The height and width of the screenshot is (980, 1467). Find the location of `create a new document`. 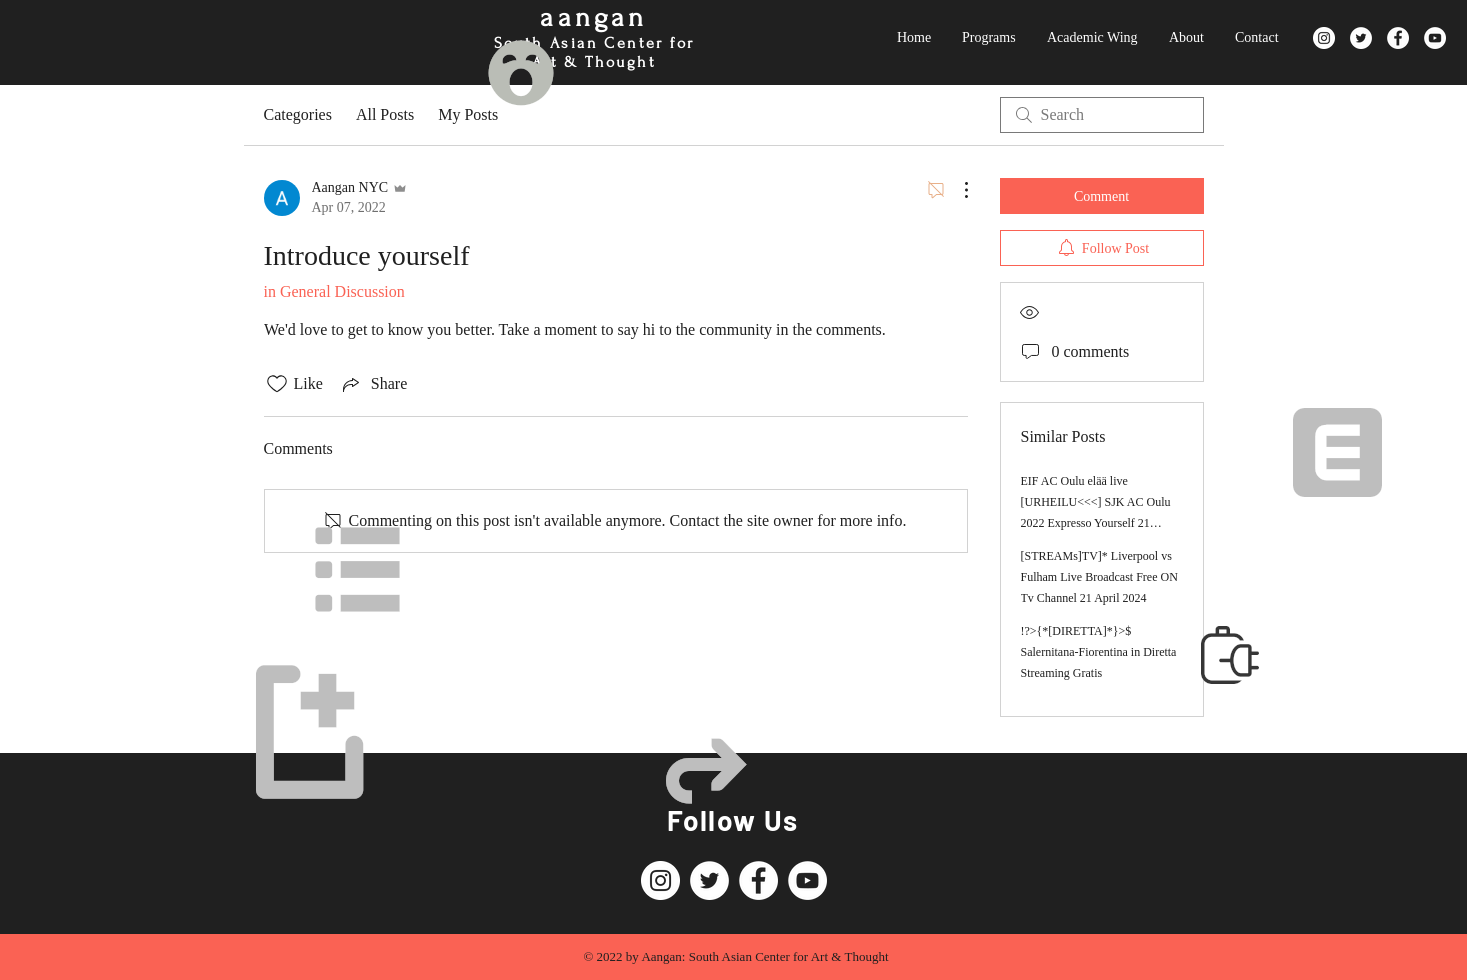

create a new document is located at coordinates (309, 727).